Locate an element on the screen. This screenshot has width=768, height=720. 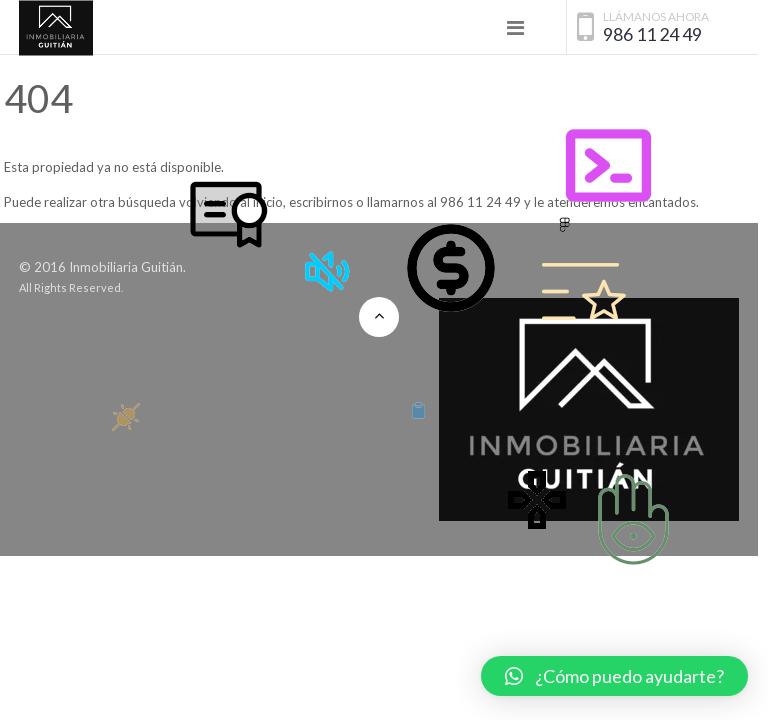
access gaming features or controls is located at coordinates (537, 500).